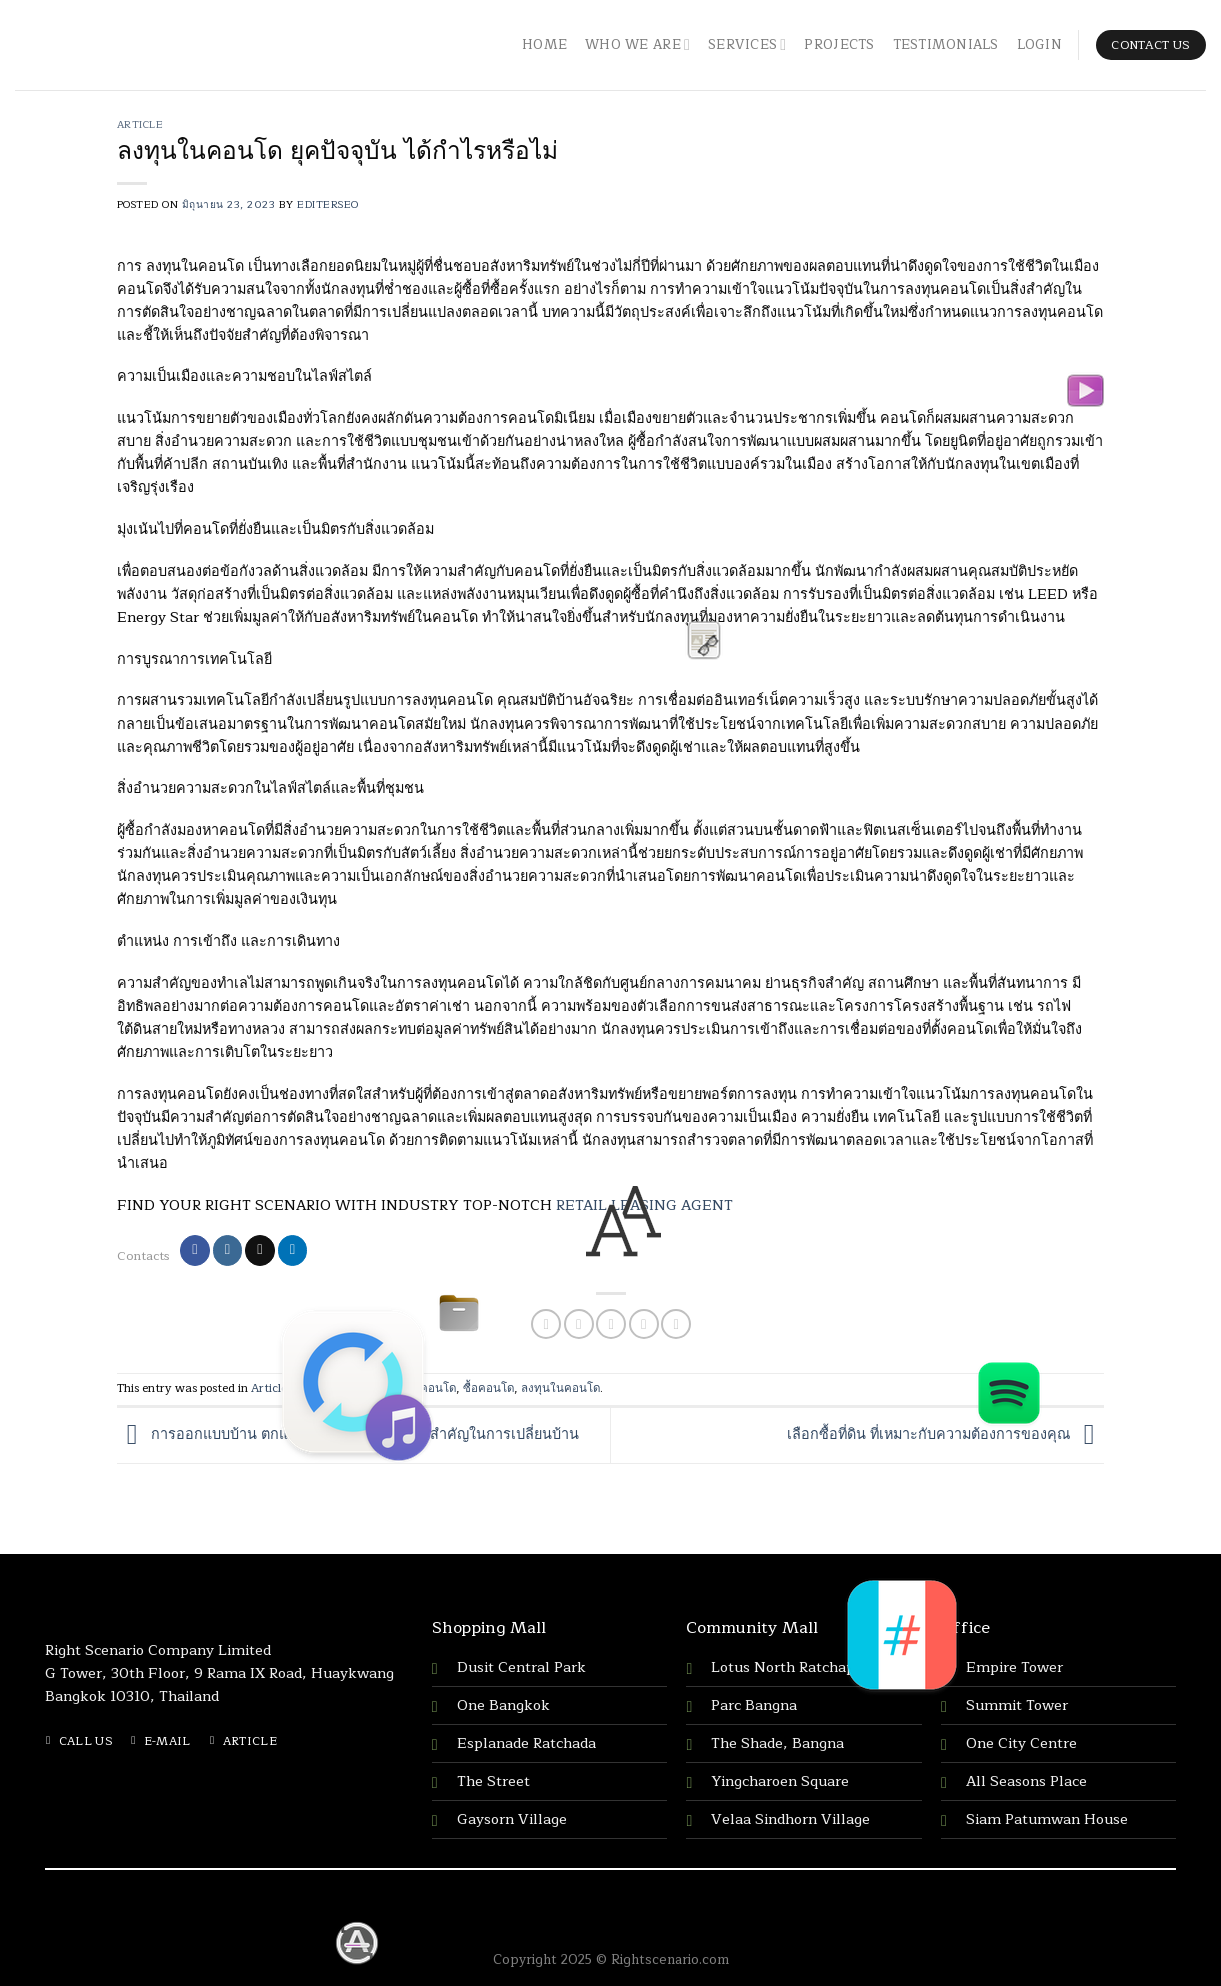 The image size is (1221, 1986). What do you see at coordinates (704, 640) in the screenshot?
I see `open the documents app` at bounding box center [704, 640].